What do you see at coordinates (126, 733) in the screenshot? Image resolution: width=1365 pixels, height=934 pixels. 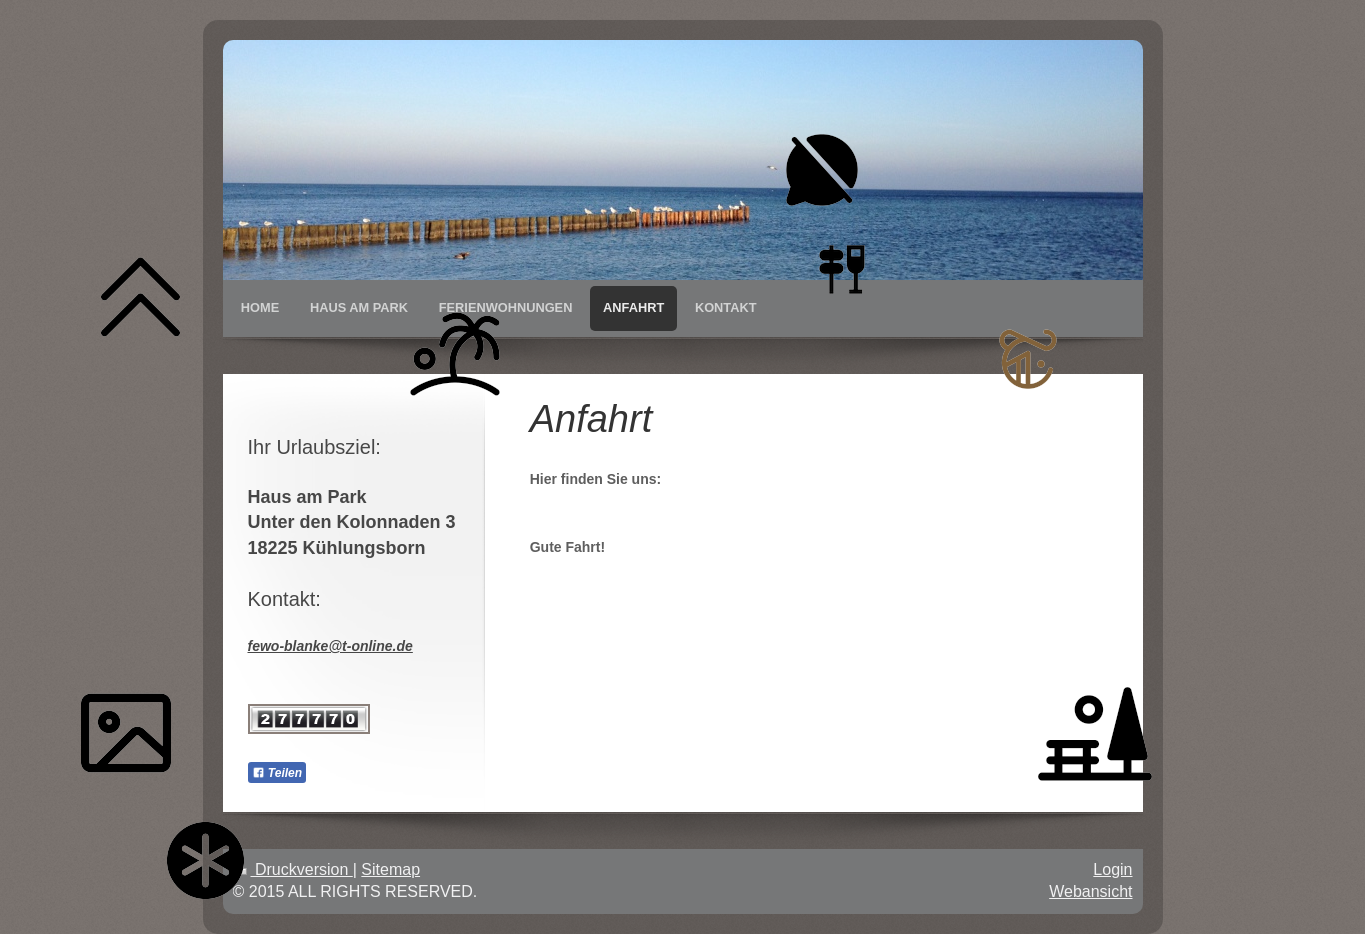 I see `view or open an image file` at bounding box center [126, 733].